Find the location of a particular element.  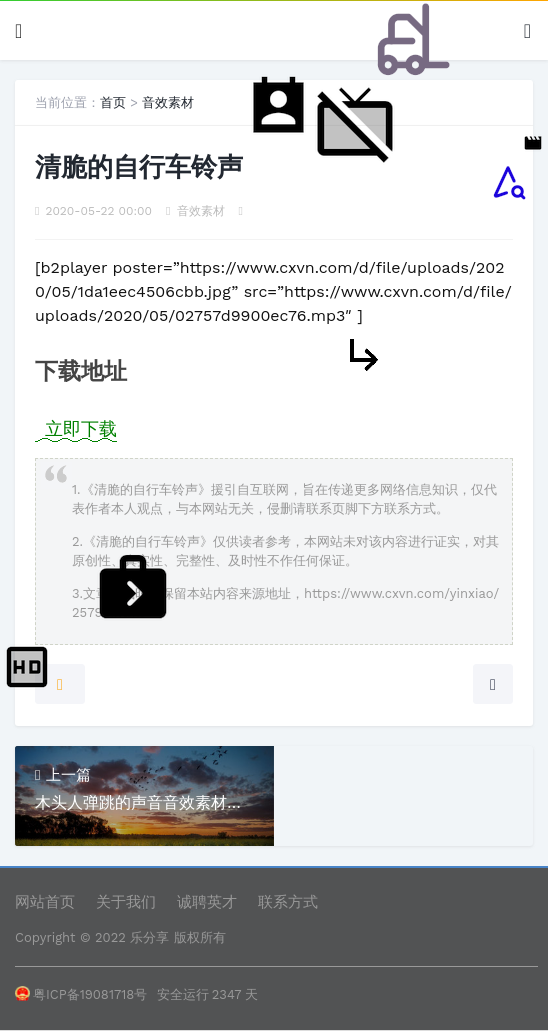

create a new video or movie project is located at coordinates (533, 143).